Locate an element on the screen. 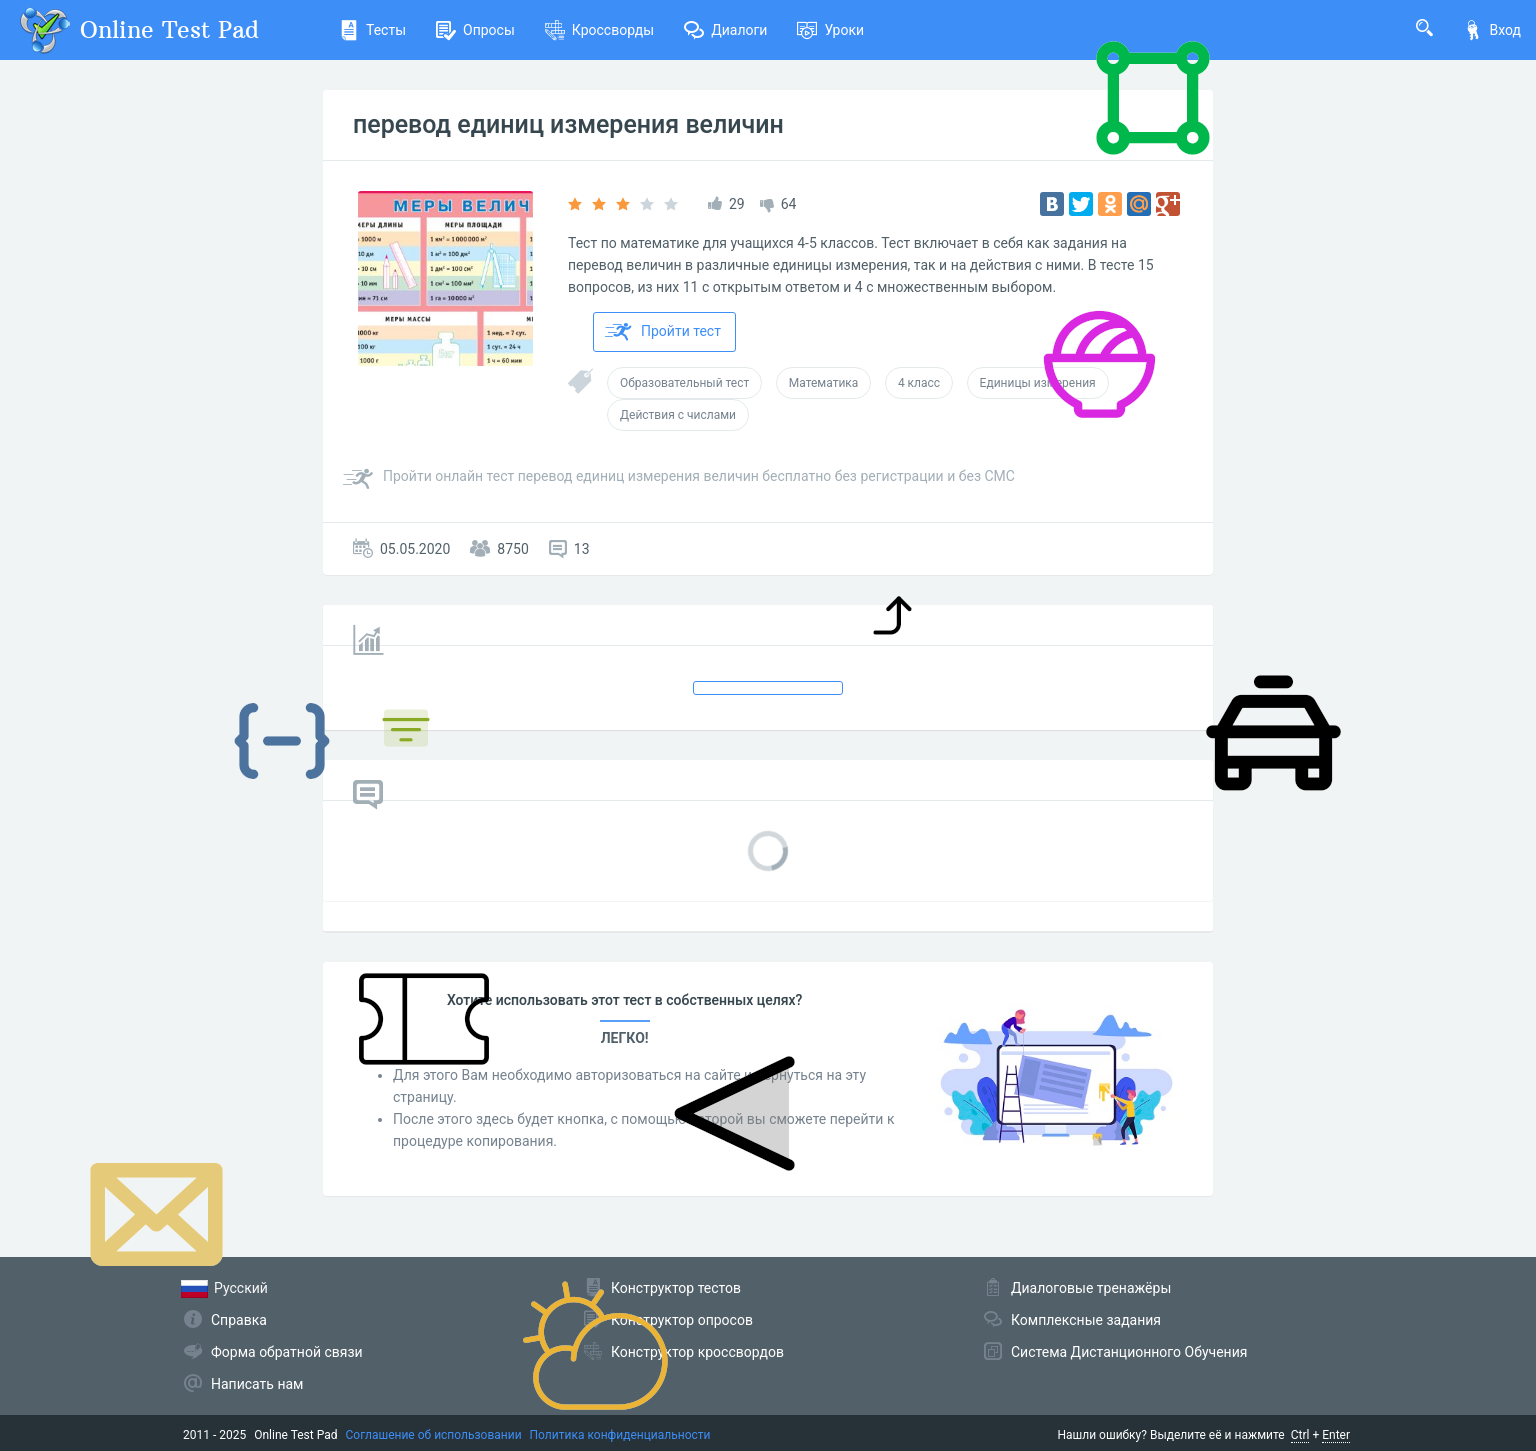  access shape tools or drawing options is located at coordinates (1153, 98).